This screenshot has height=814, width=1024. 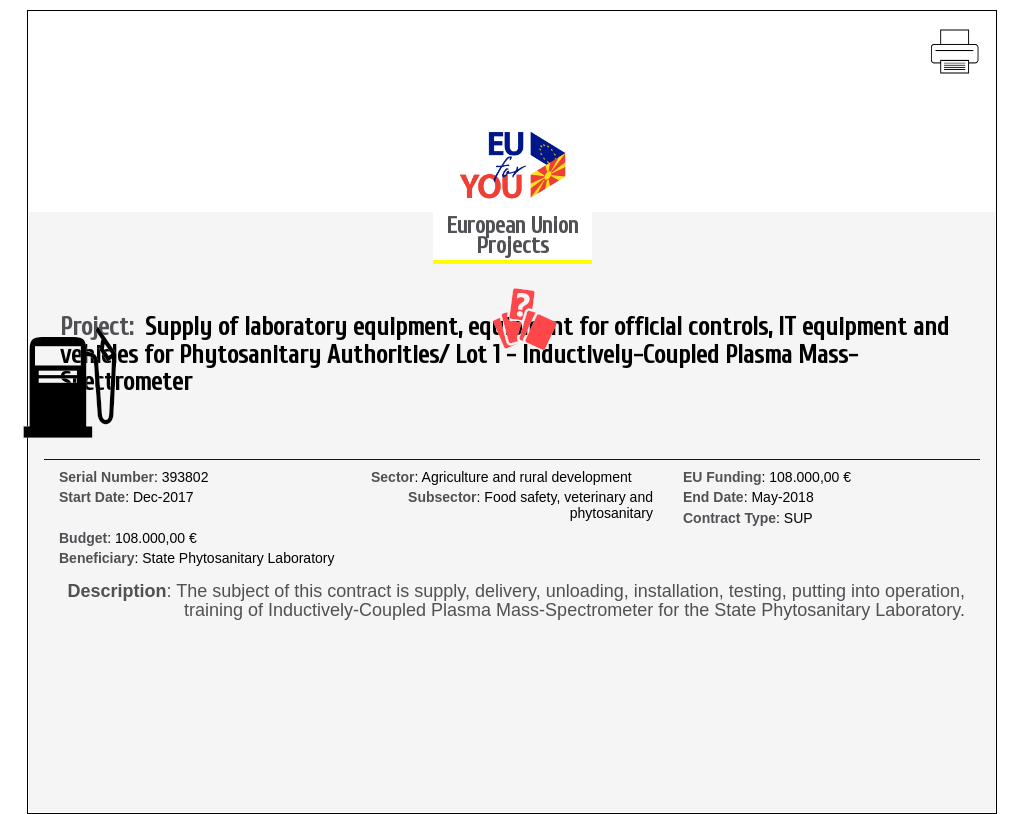 I want to click on draw a random card from the deck, so click(x=525, y=319).